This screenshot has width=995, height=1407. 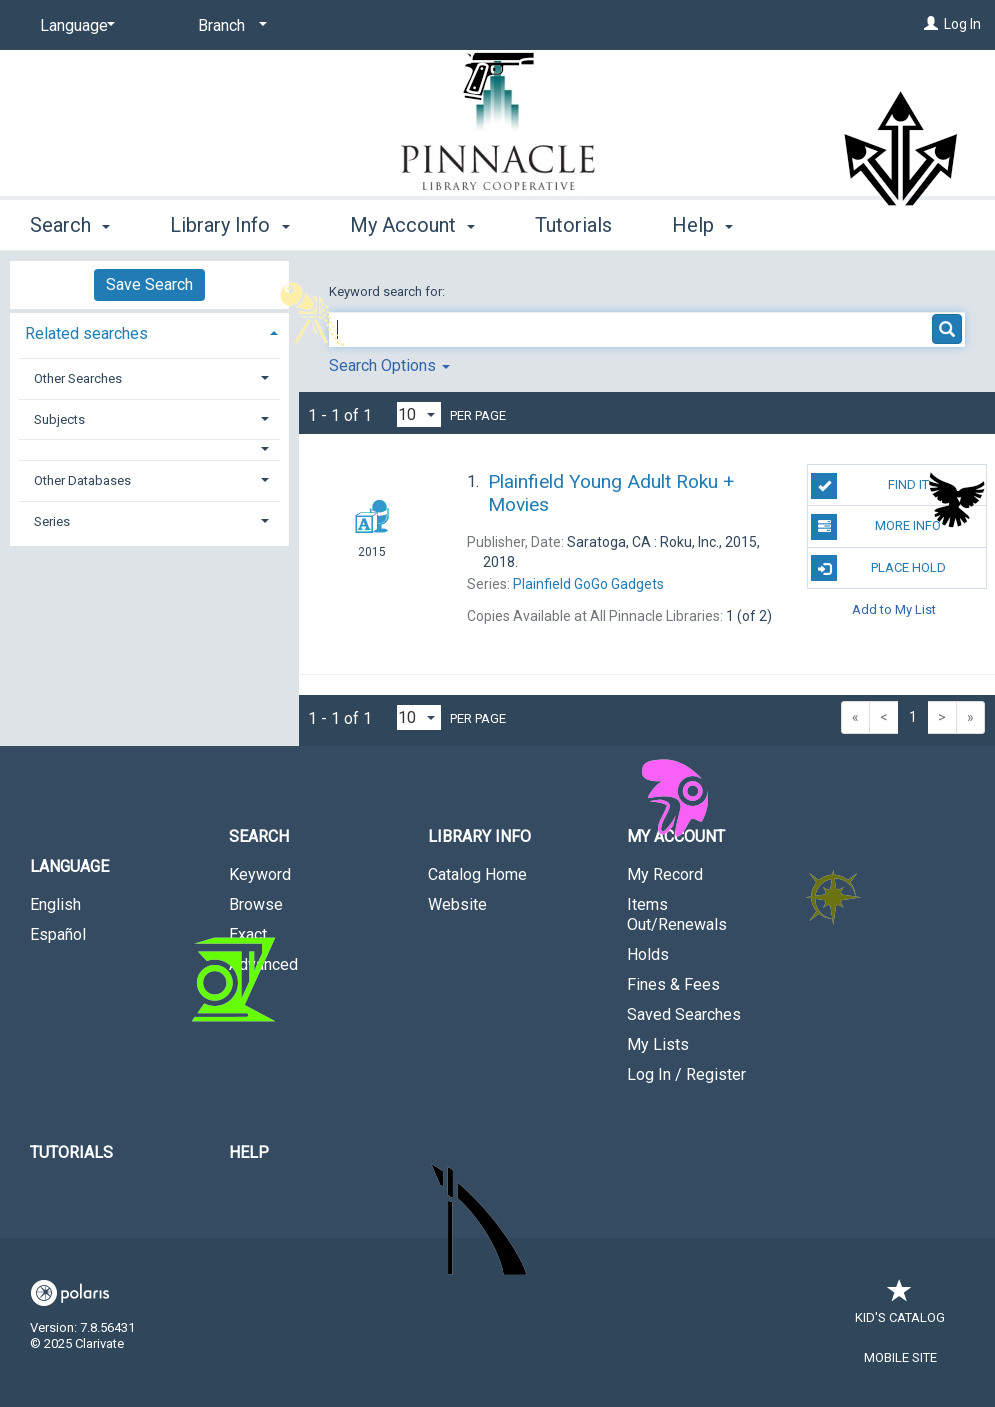 What do you see at coordinates (956, 500) in the screenshot?
I see `indicates peace or harmony state` at bounding box center [956, 500].